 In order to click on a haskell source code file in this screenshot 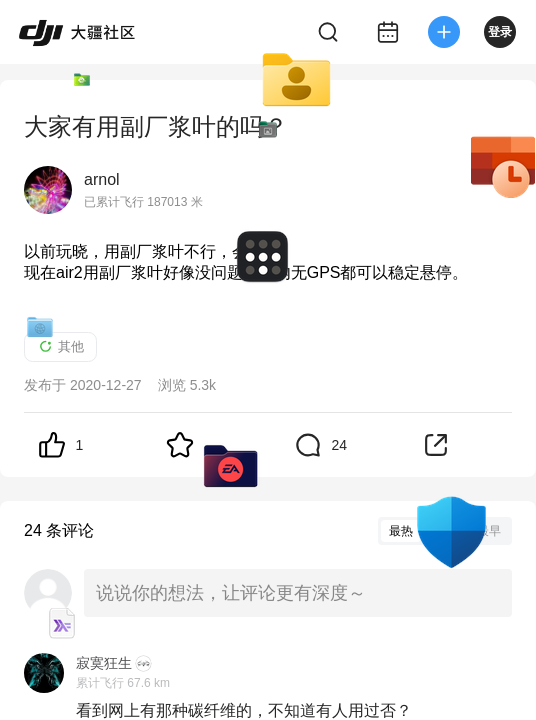, I will do `click(62, 623)`.